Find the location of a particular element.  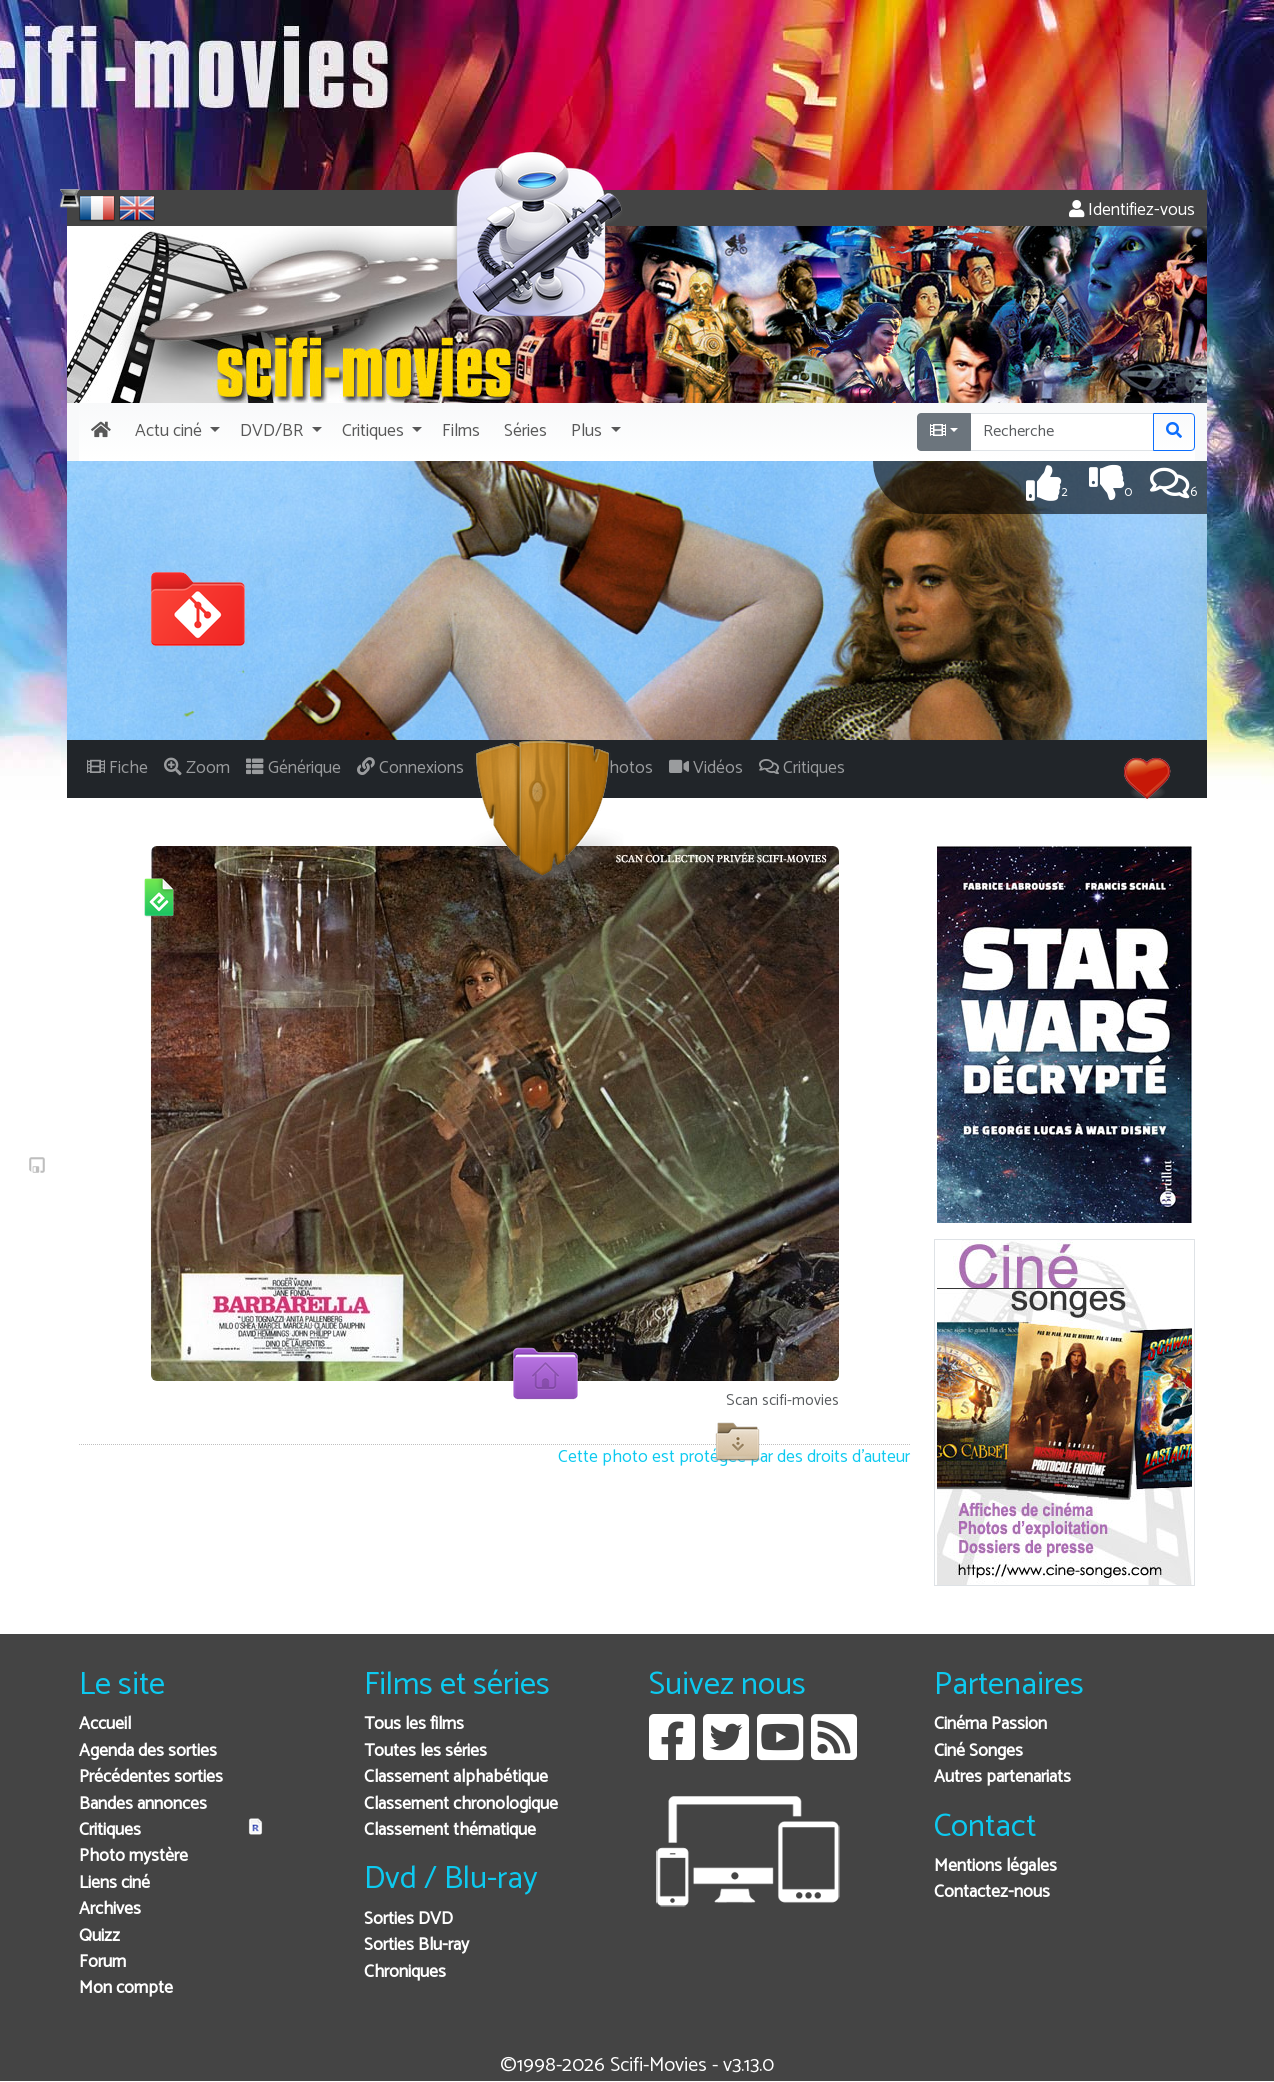

indicates low security status for a connection or system is located at coordinates (542, 806).